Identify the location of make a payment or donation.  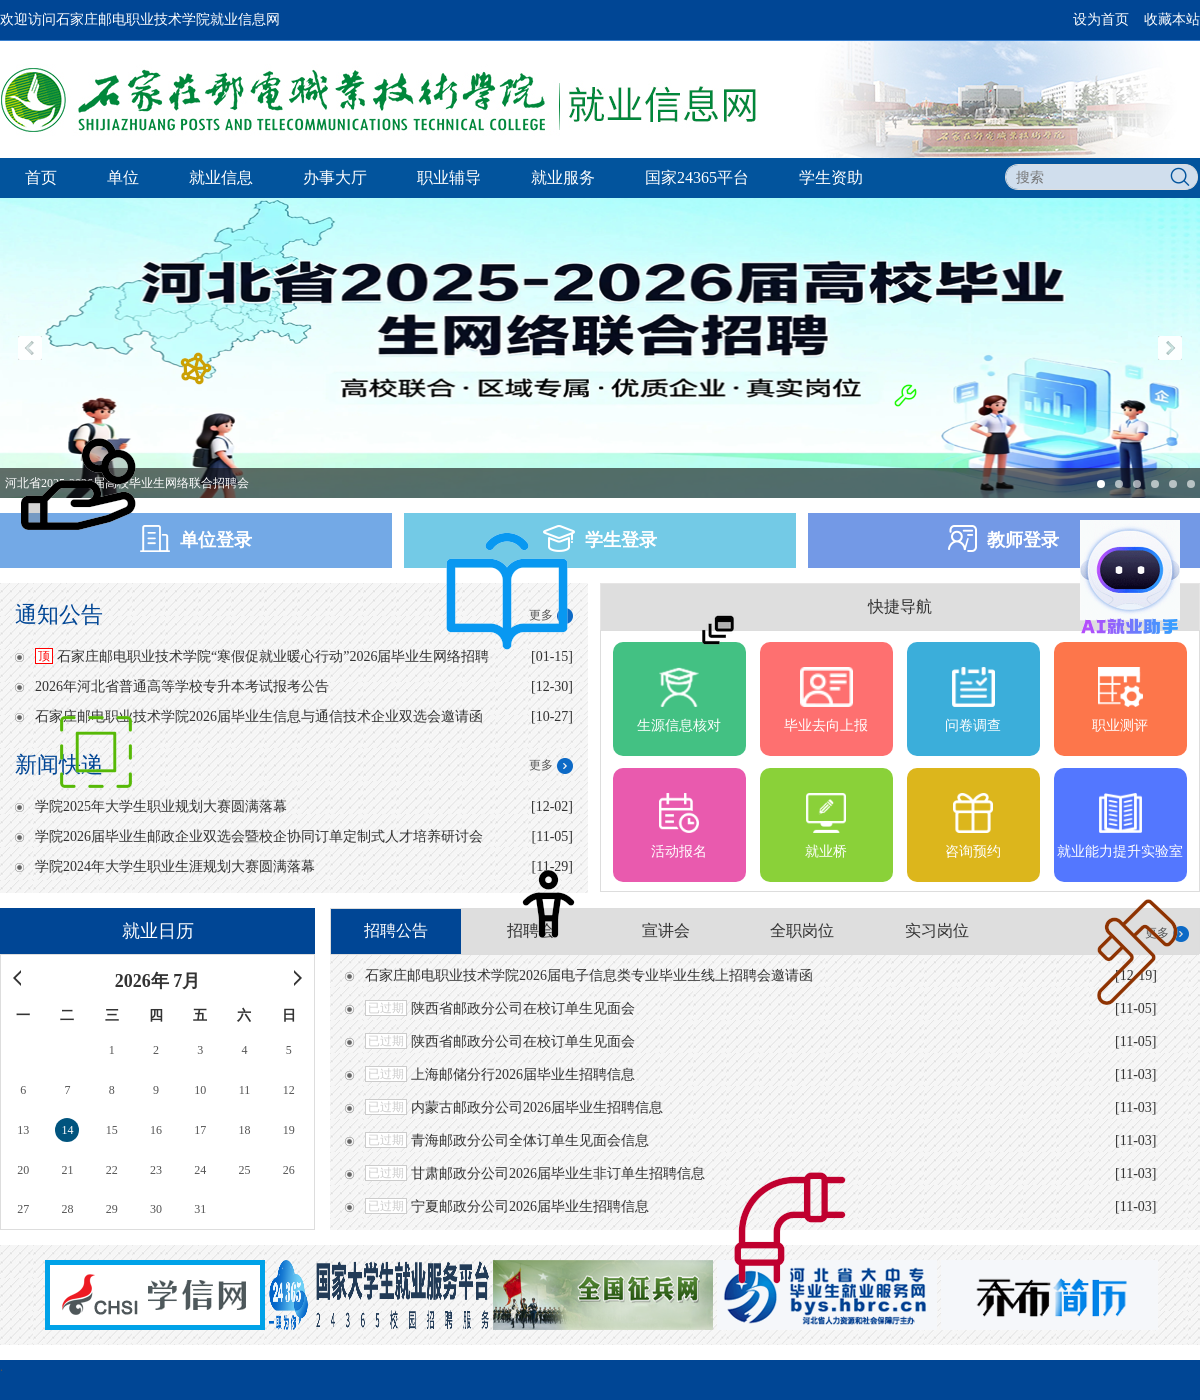
(82, 488).